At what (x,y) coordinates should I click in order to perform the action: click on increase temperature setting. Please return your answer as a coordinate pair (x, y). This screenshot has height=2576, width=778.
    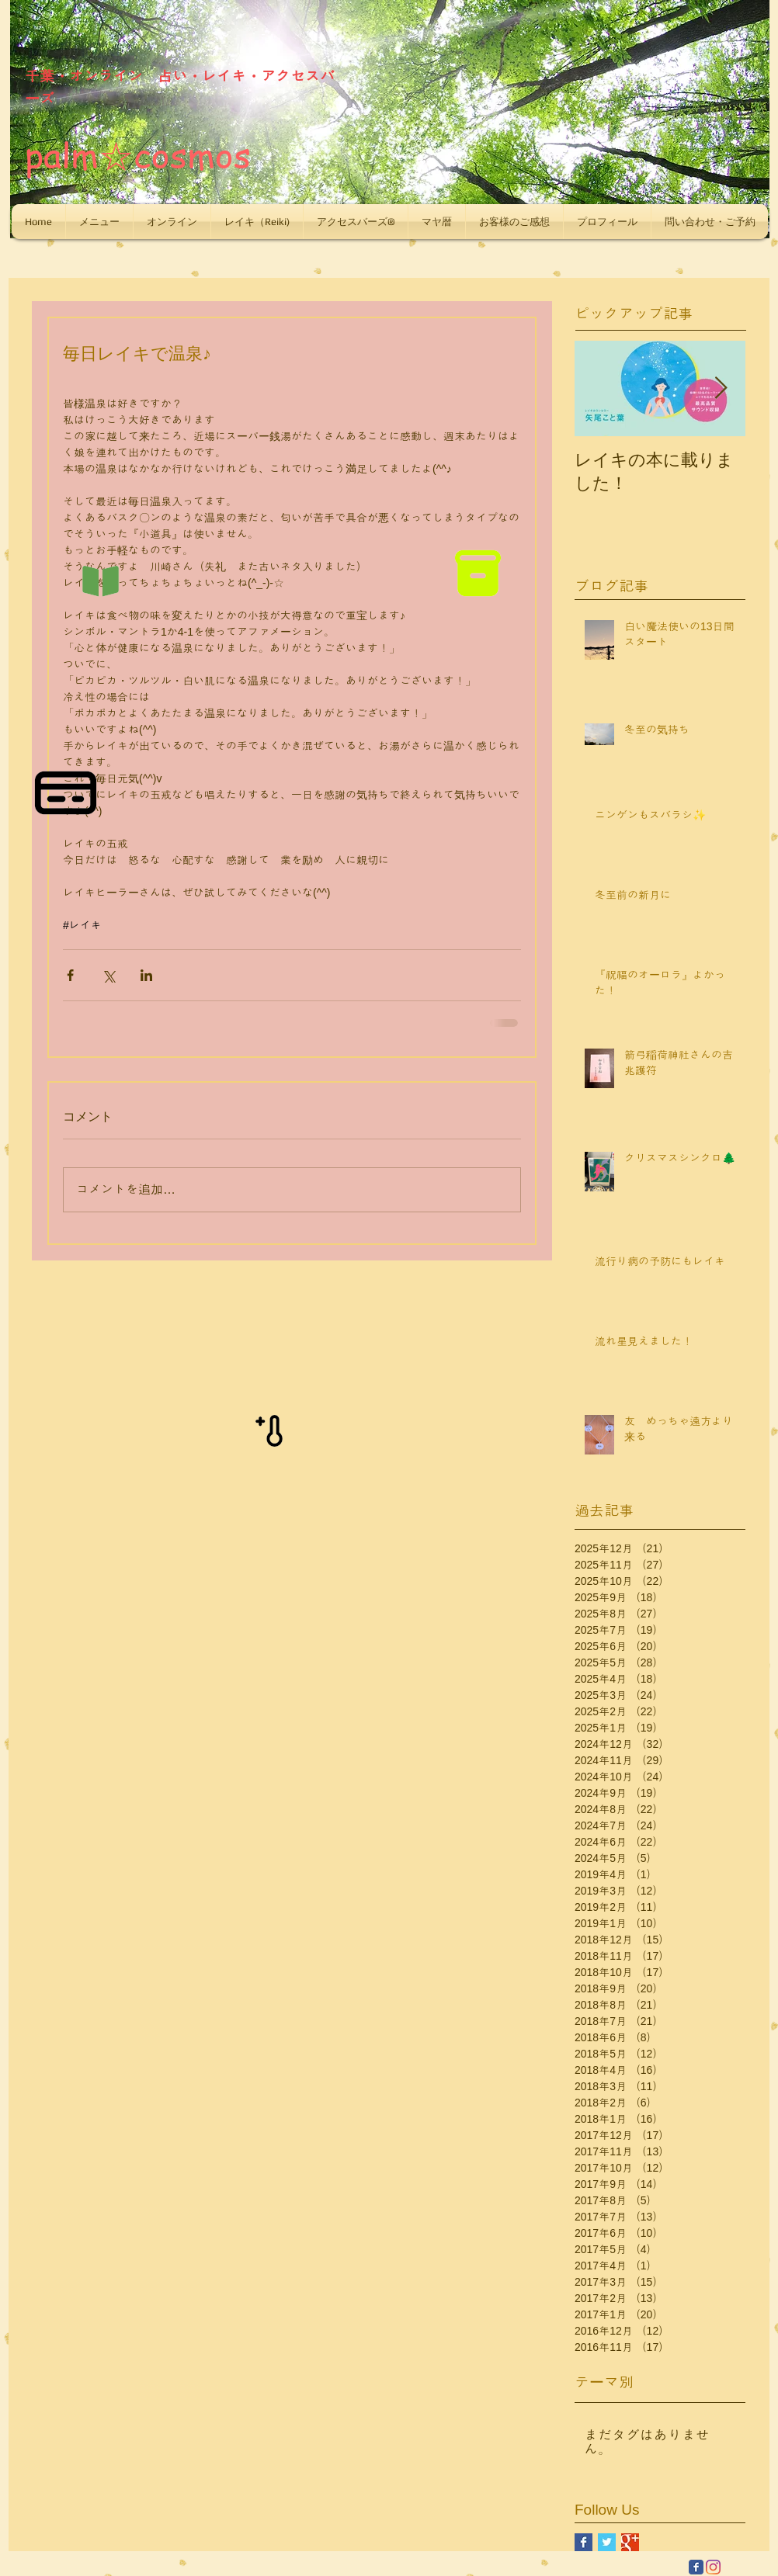
    Looking at the image, I should click on (271, 1430).